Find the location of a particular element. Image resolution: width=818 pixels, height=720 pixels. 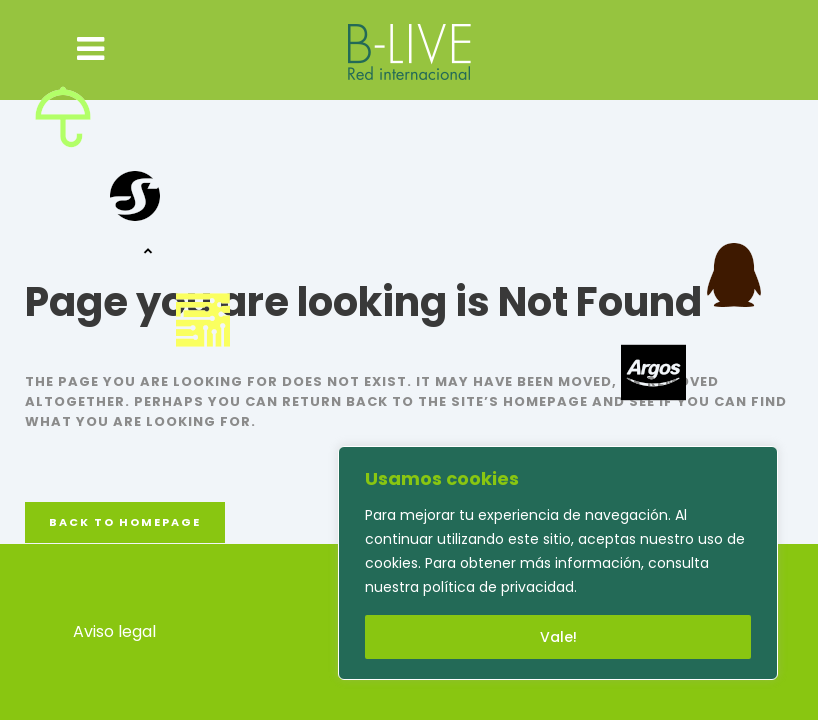

shelly smart home brand logo is located at coordinates (135, 196).